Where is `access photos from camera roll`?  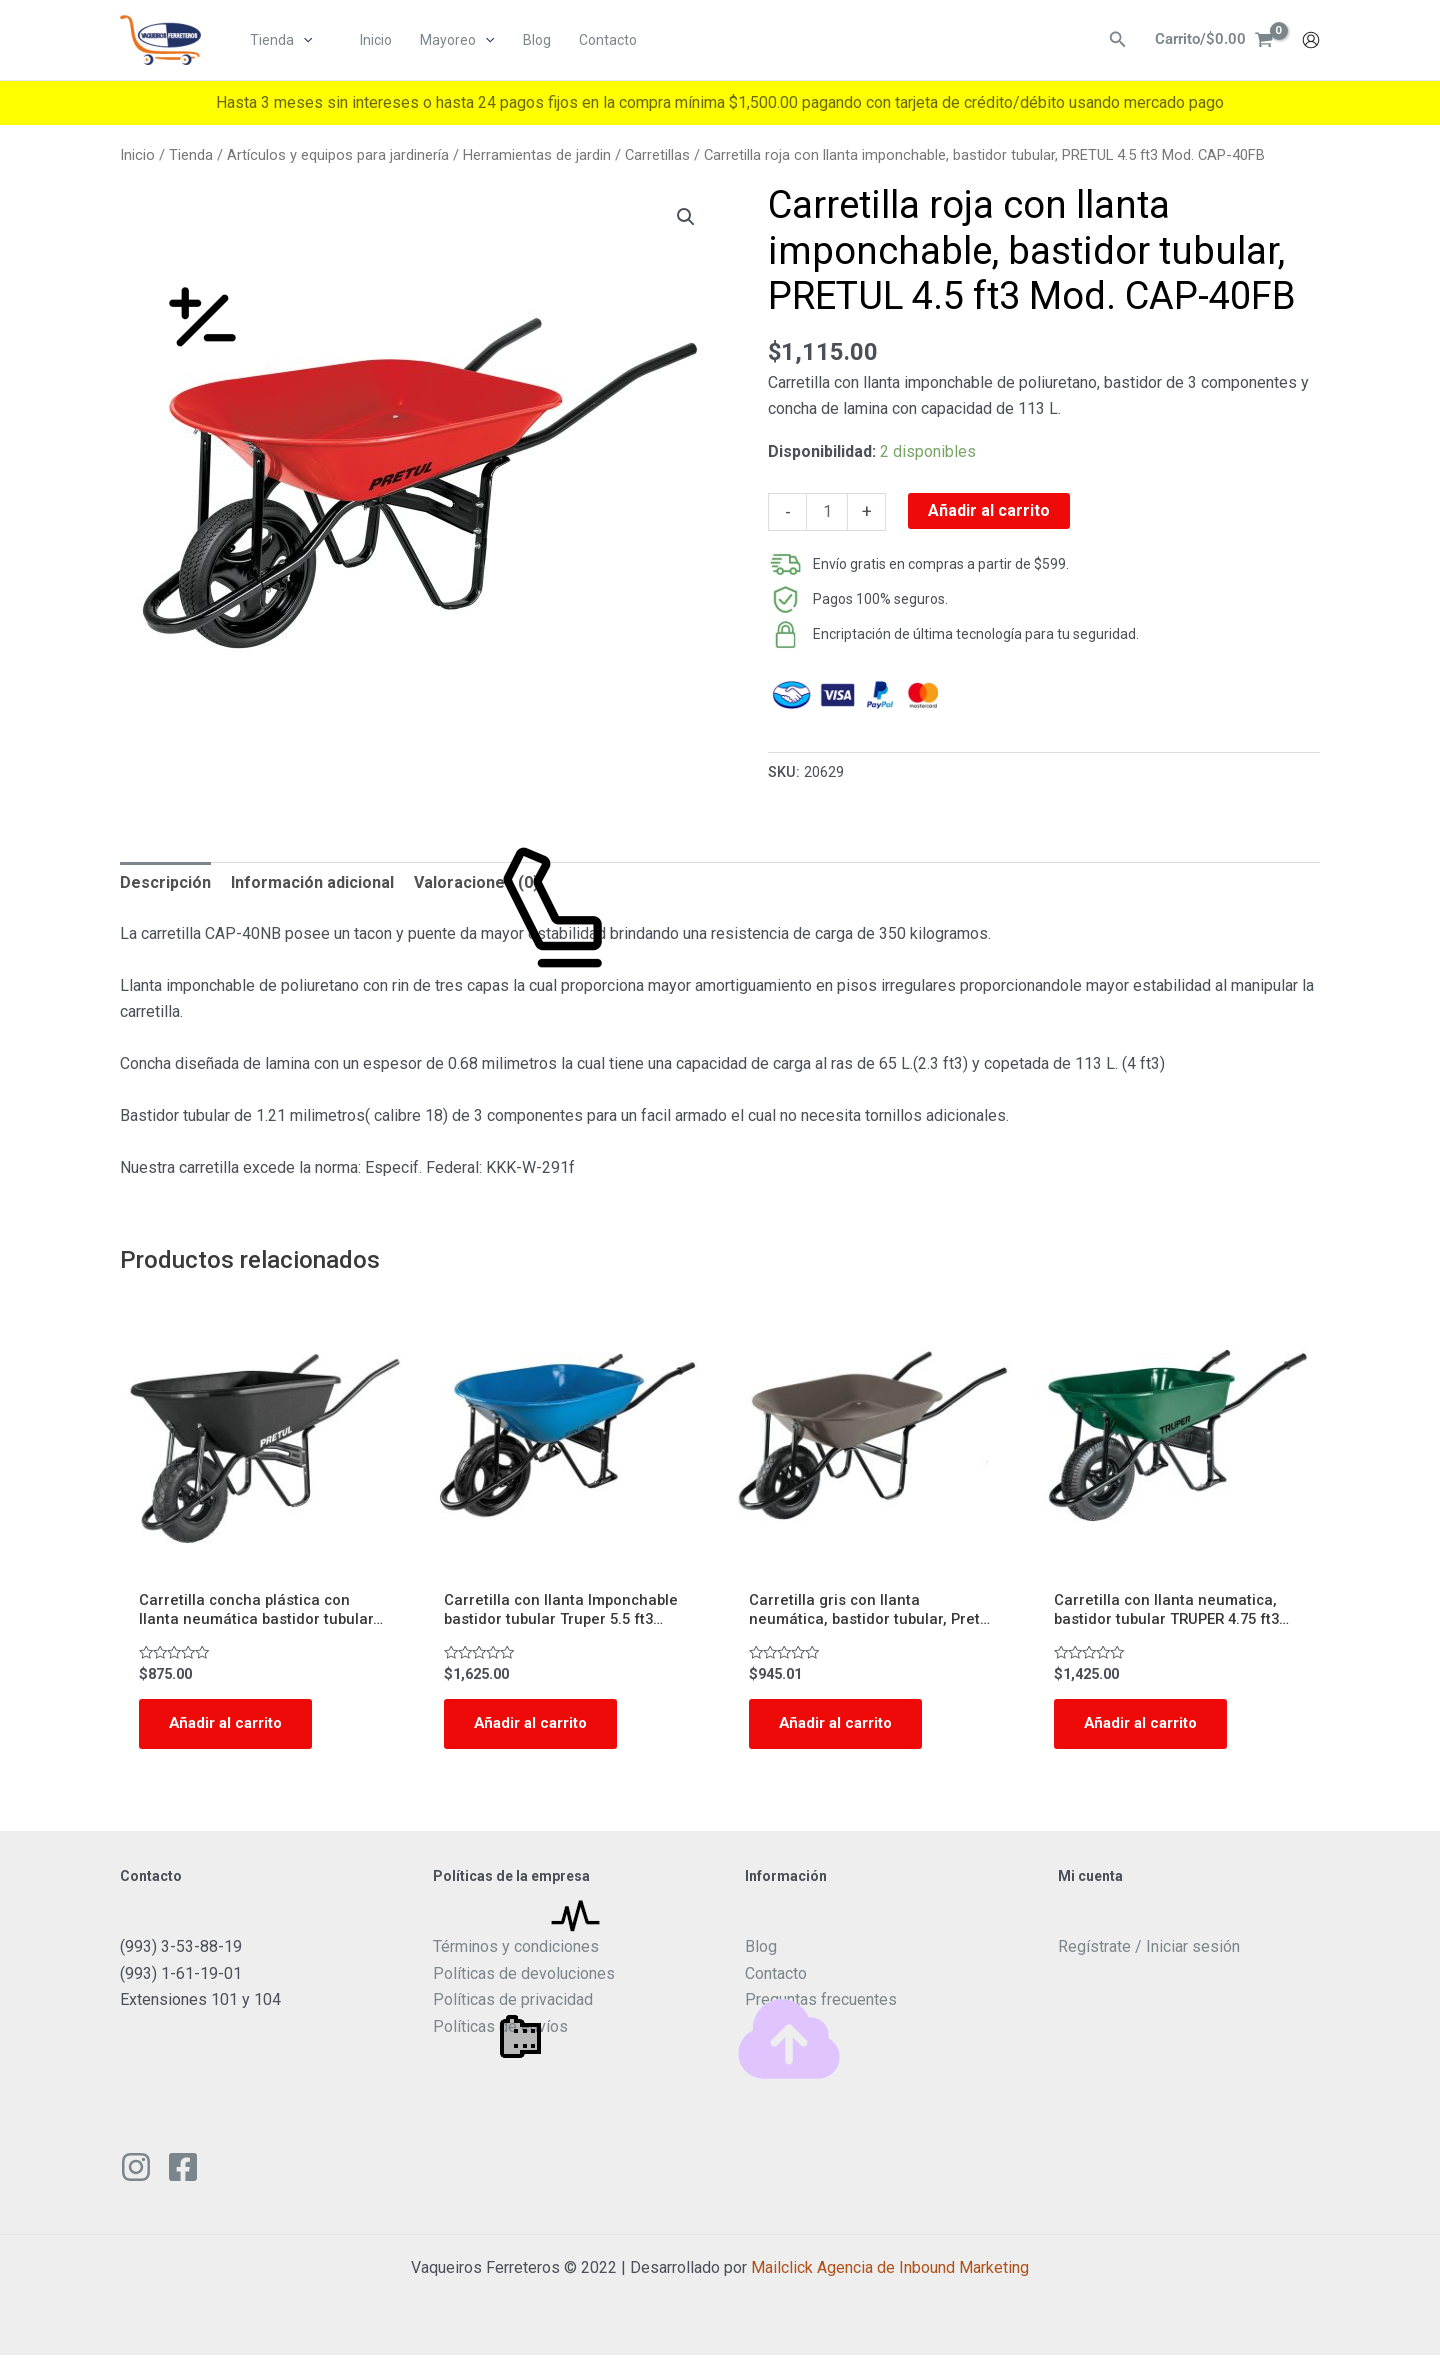
access photos from camera roll is located at coordinates (520, 2037).